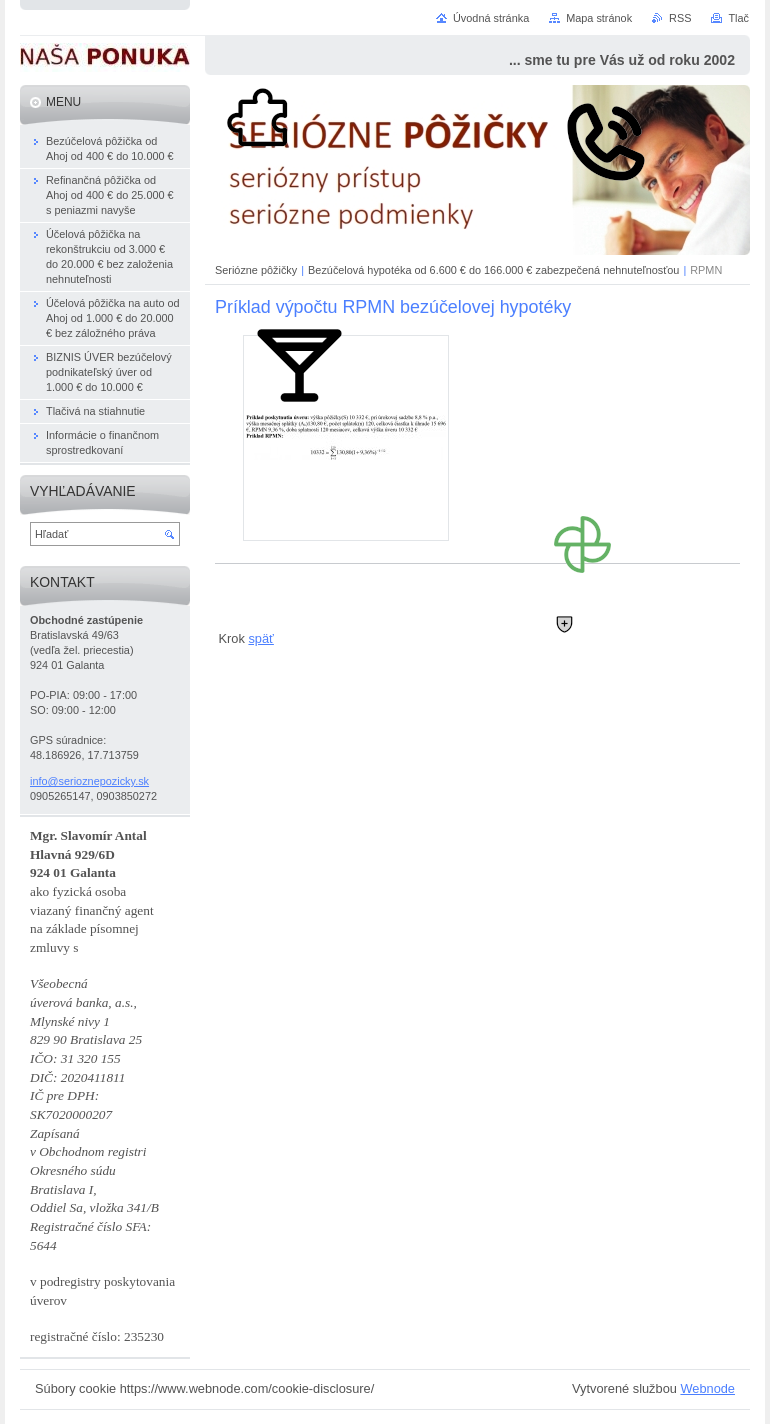 The height and width of the screenshot is (1424, 770). I want to click on open google photos, so click(582, 544).